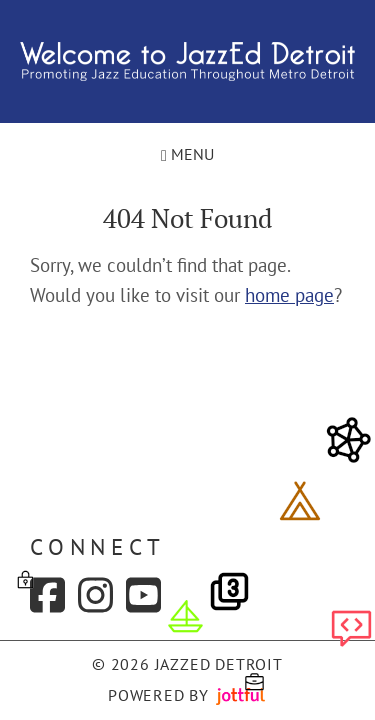 The width and height of the screenshot is (375, 720). What do you see at coordinates (185, 618) in the screenshot?
I see `access sailing or boating activities` at bounding box center [185, 618].